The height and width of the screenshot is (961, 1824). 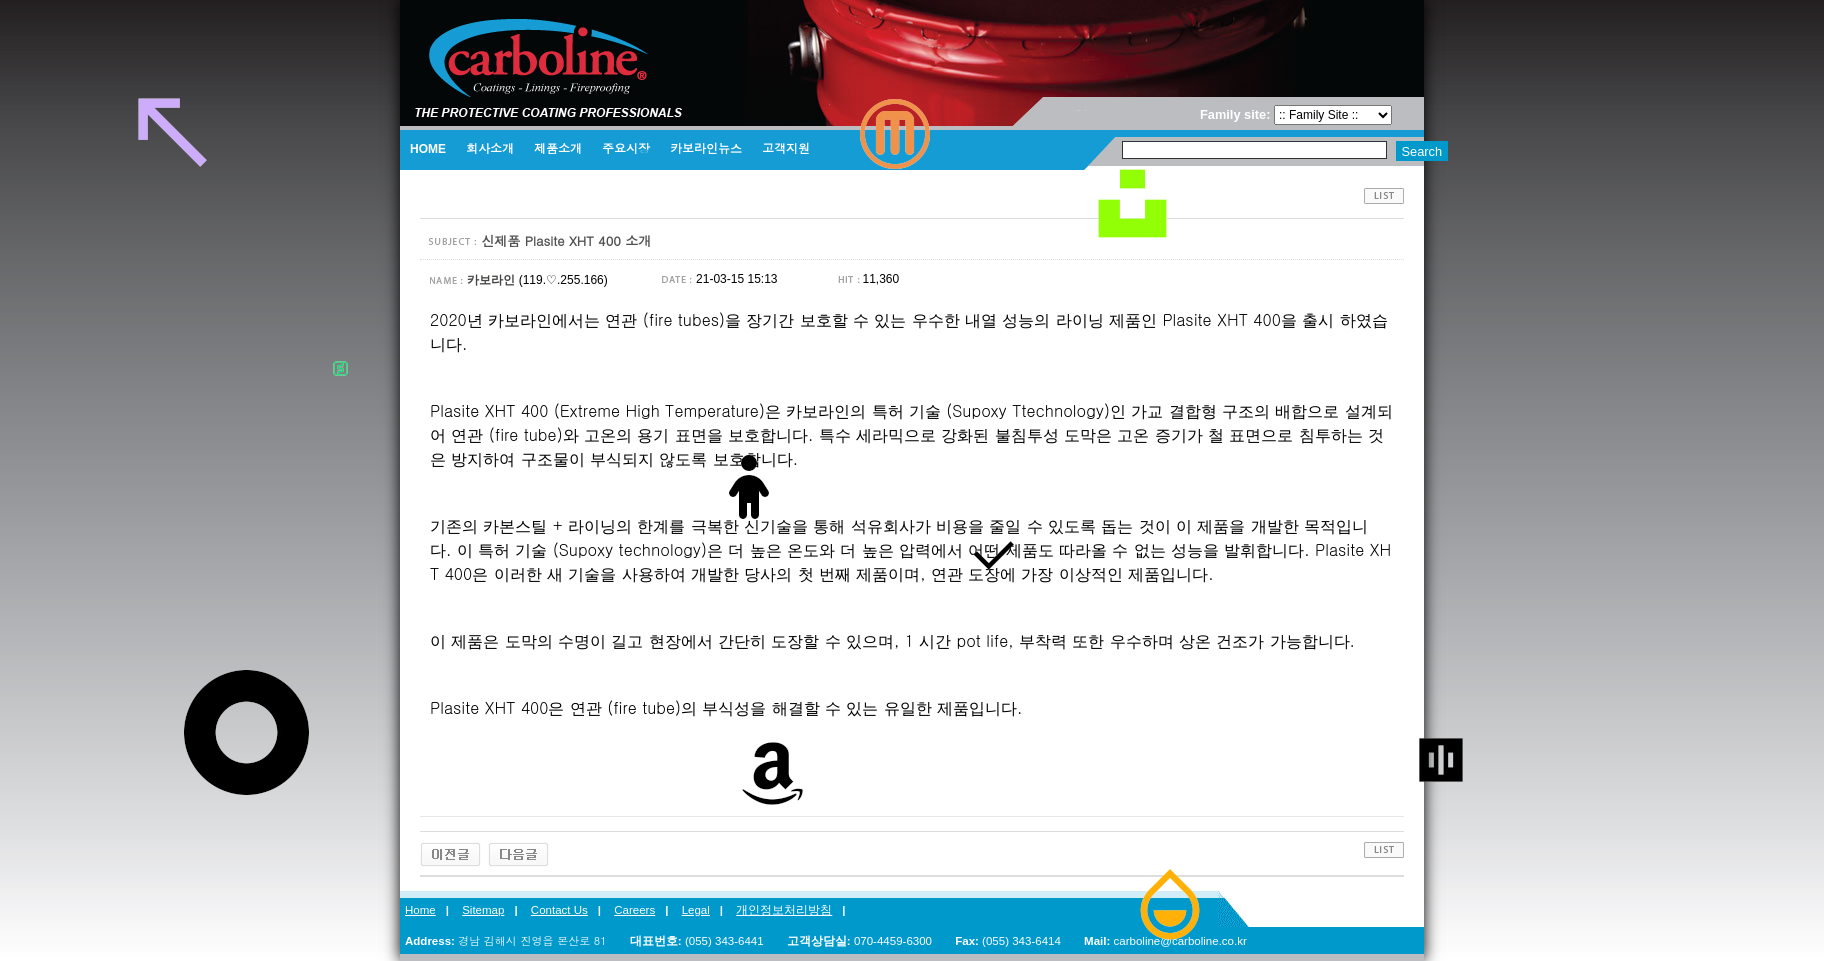 What do you see at coordinates (749, 487) in the screenshot?
I see `indicates child-friendly or family content` at bounding box center [749, 487].